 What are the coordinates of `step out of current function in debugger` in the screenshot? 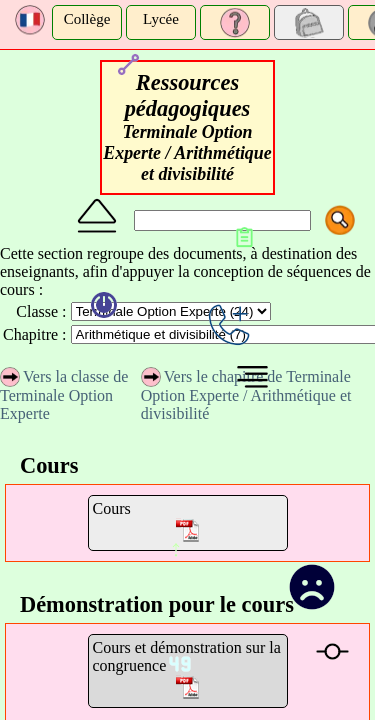 It's located at (176, 550).